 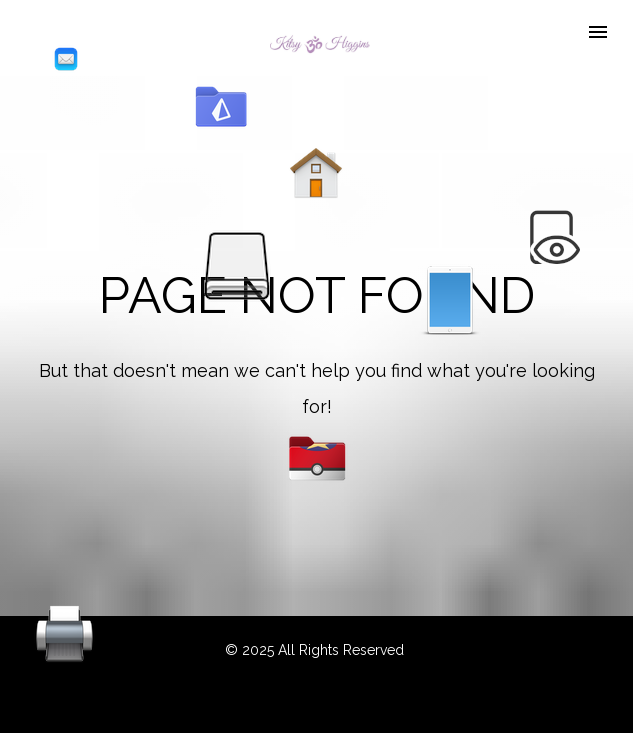 What do you see at coordinates (450, 294) in the screenshot?
I see `iPad Mini 3 device with cellular connectivity` at bounding box center [450, 294].